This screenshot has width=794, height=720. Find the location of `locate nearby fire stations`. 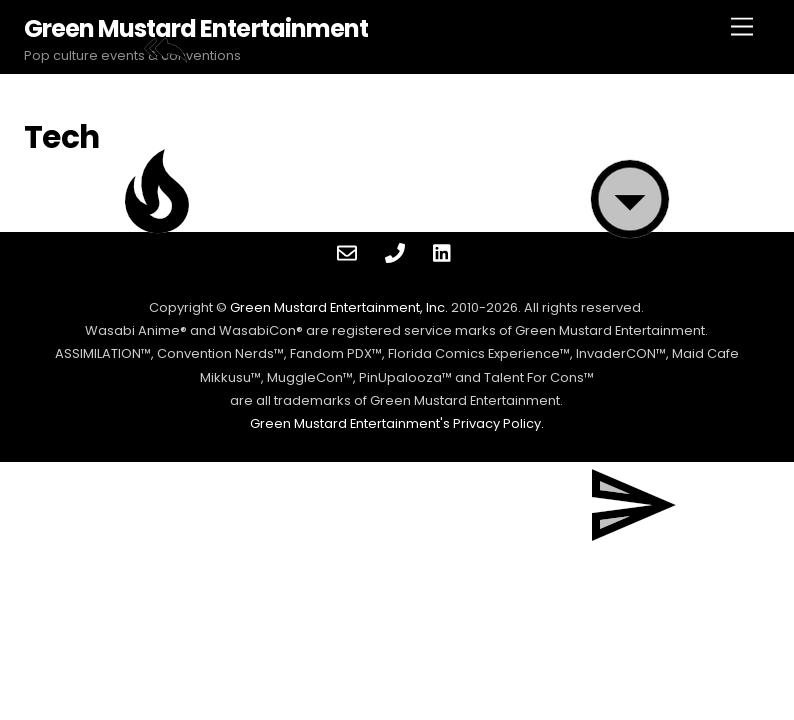

locate nearby fire stations is located at coordinates (157, 193).